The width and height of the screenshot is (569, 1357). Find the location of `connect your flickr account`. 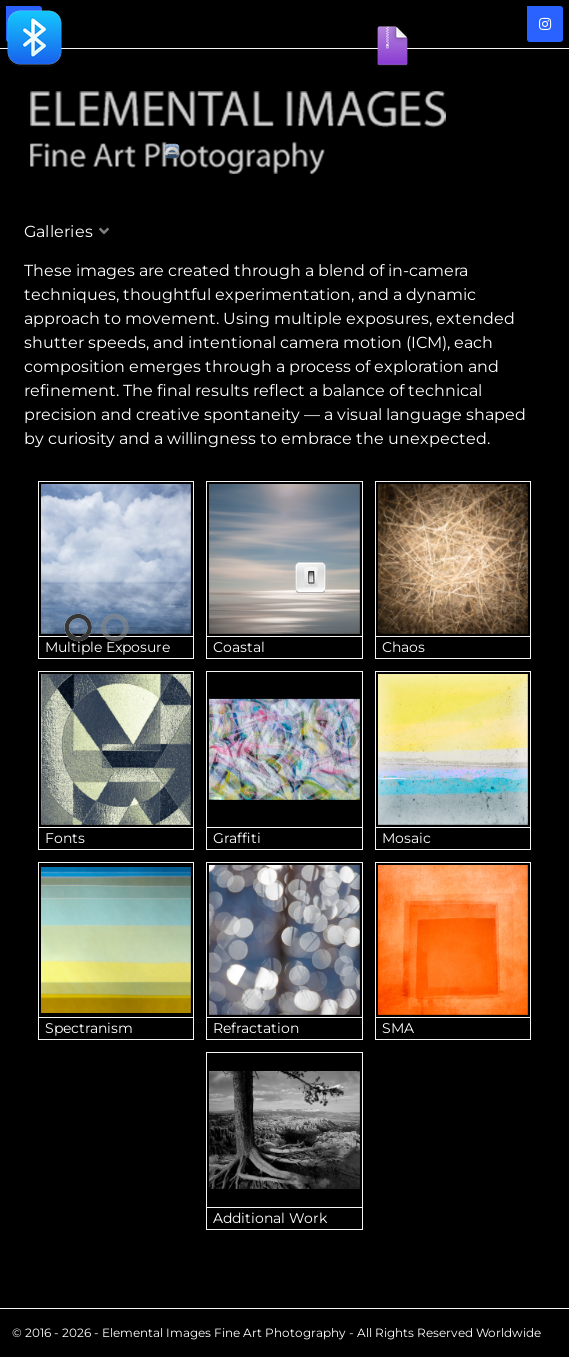

connect your flickr account is located at coordinates (96, 627).